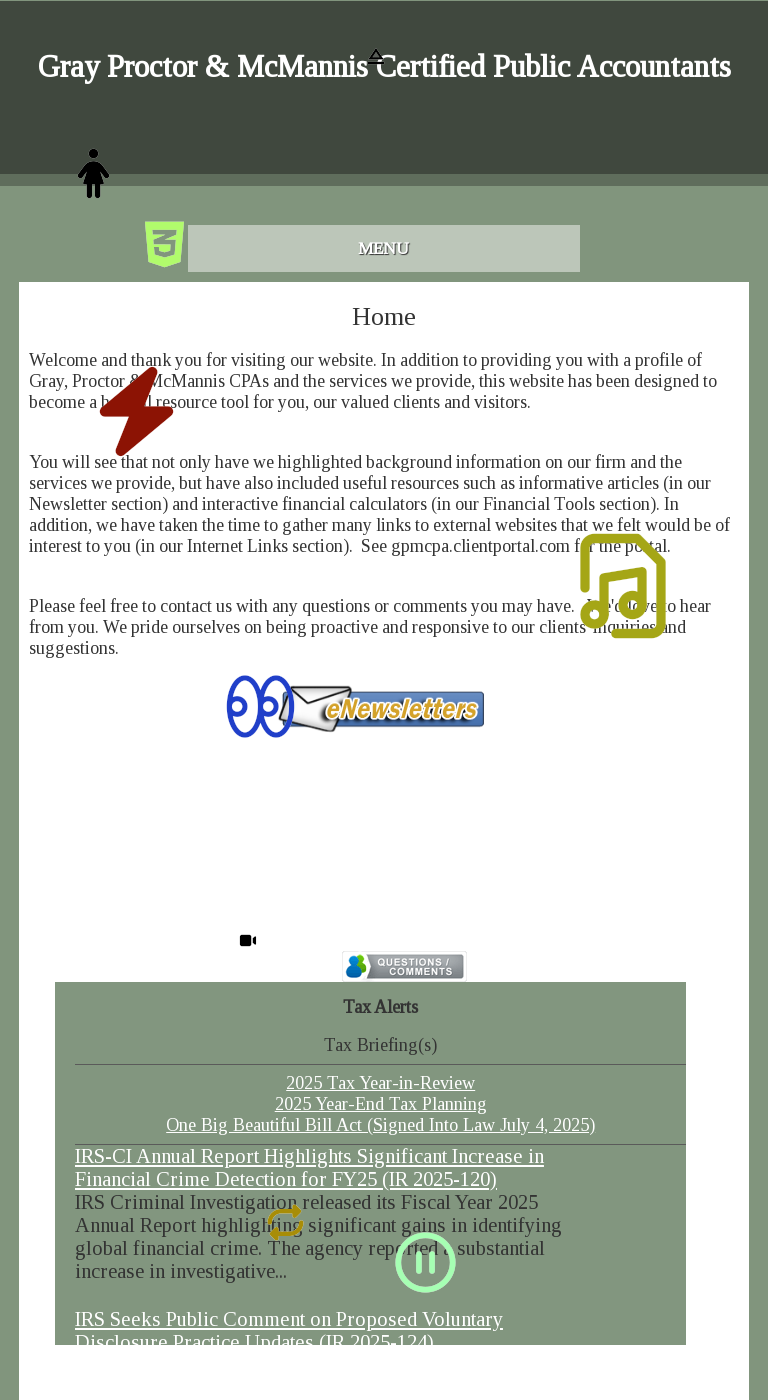 This screenshot has height=1400, width=768. Describe the element at coordinates (376, 56) in the screenshot. I see `eject removable media or disc` at that location.